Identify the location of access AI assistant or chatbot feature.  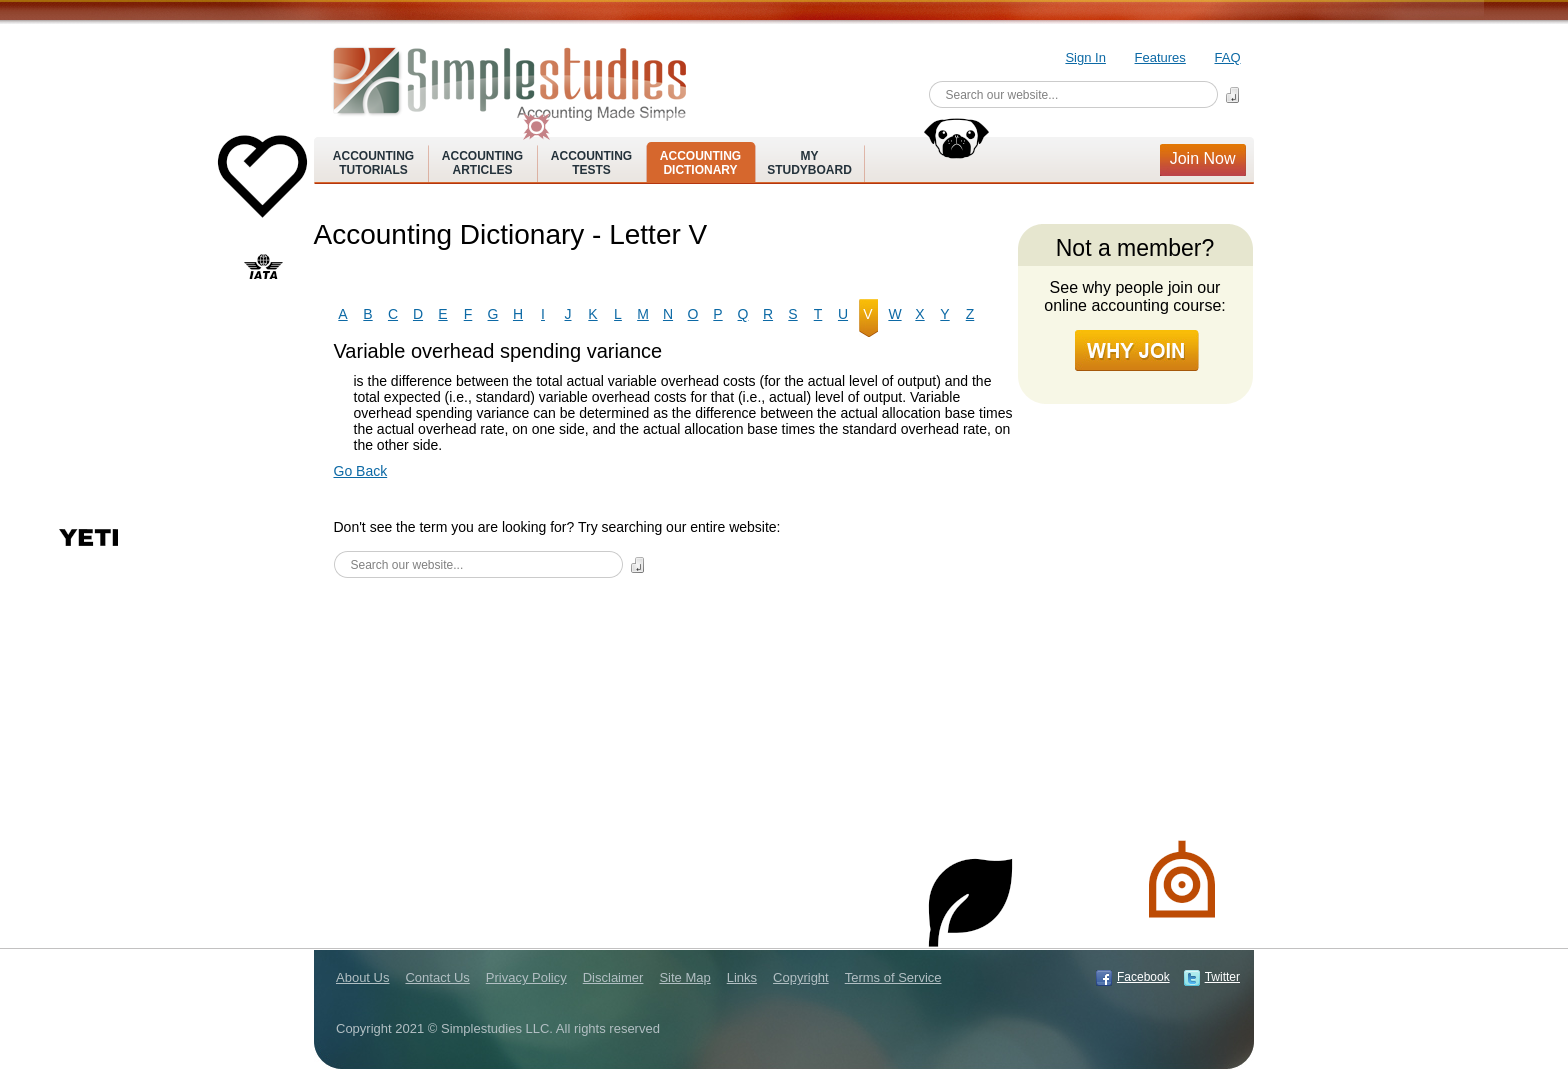
(1182, 881).